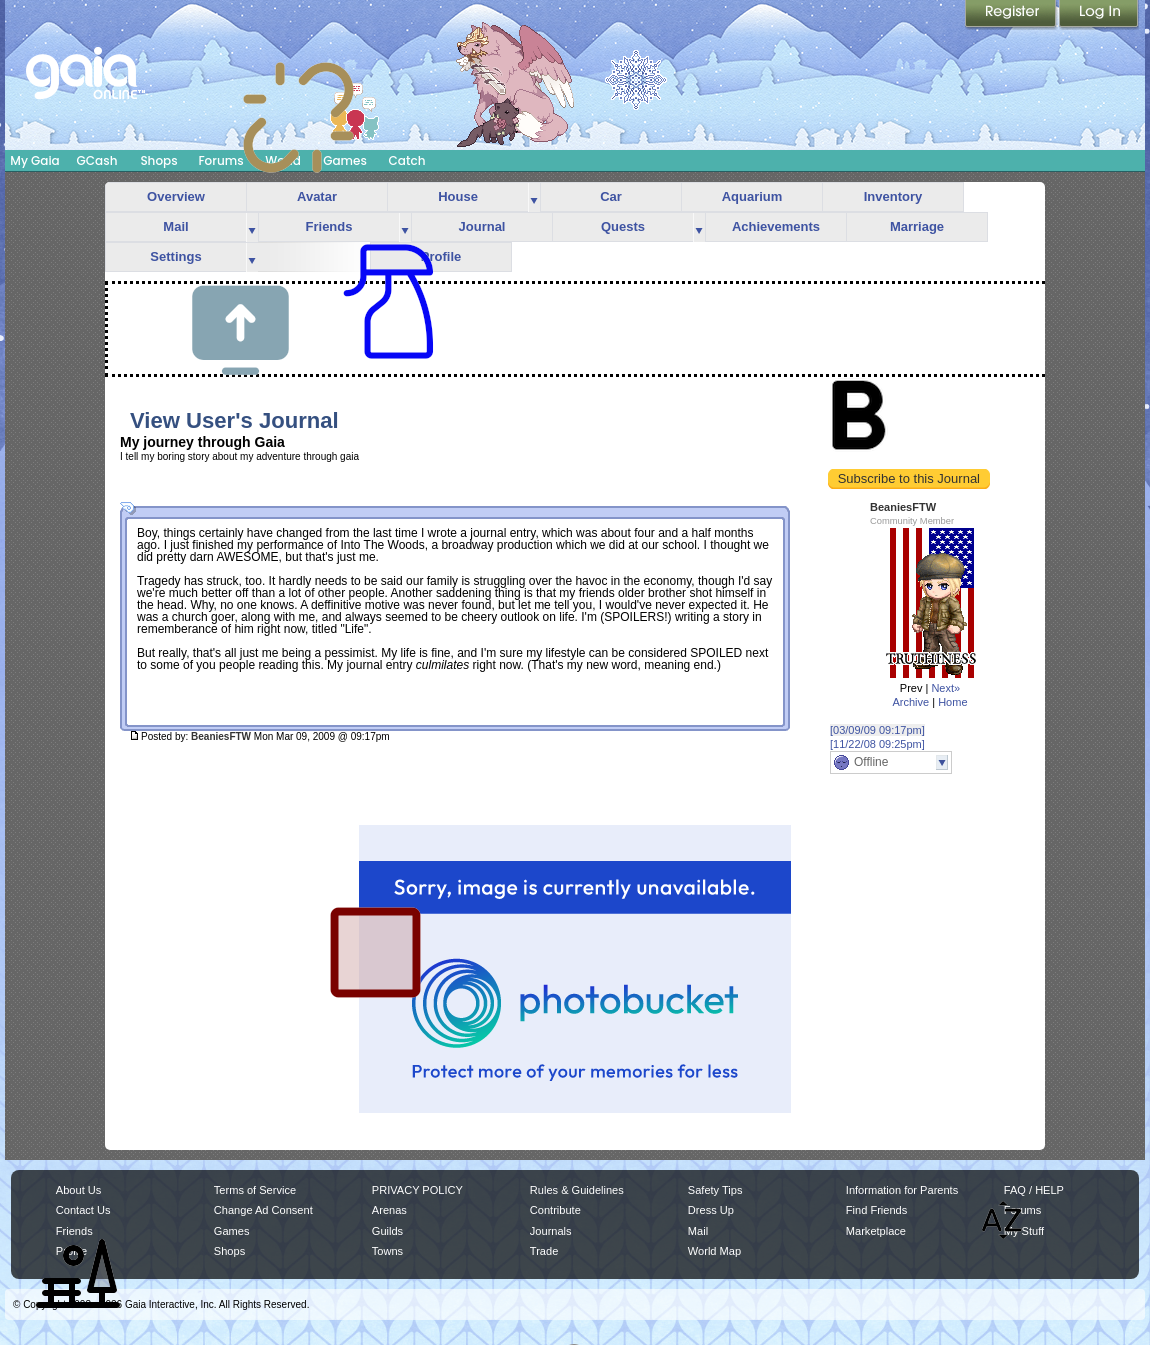 This screenshot has height=1345, width=1150. I want to click on sort items alphabetically, so click(1002, 1220).